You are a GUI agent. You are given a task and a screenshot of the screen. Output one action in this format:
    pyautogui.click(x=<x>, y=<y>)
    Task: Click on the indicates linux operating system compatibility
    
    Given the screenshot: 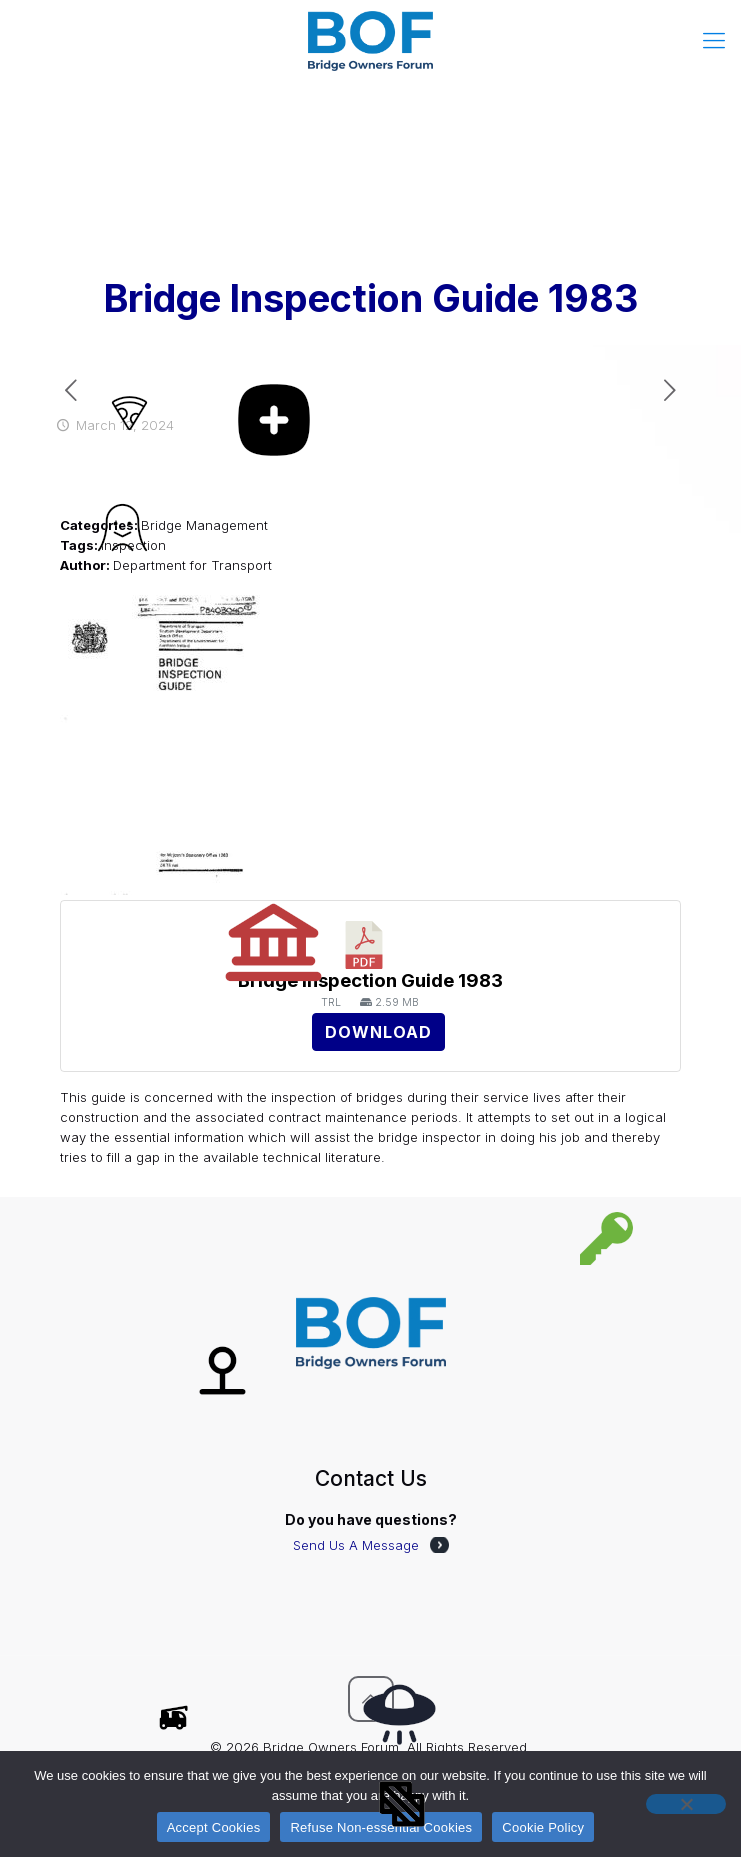 What is the action you would take?
    pyautogui.click(x=122, y=530)
    